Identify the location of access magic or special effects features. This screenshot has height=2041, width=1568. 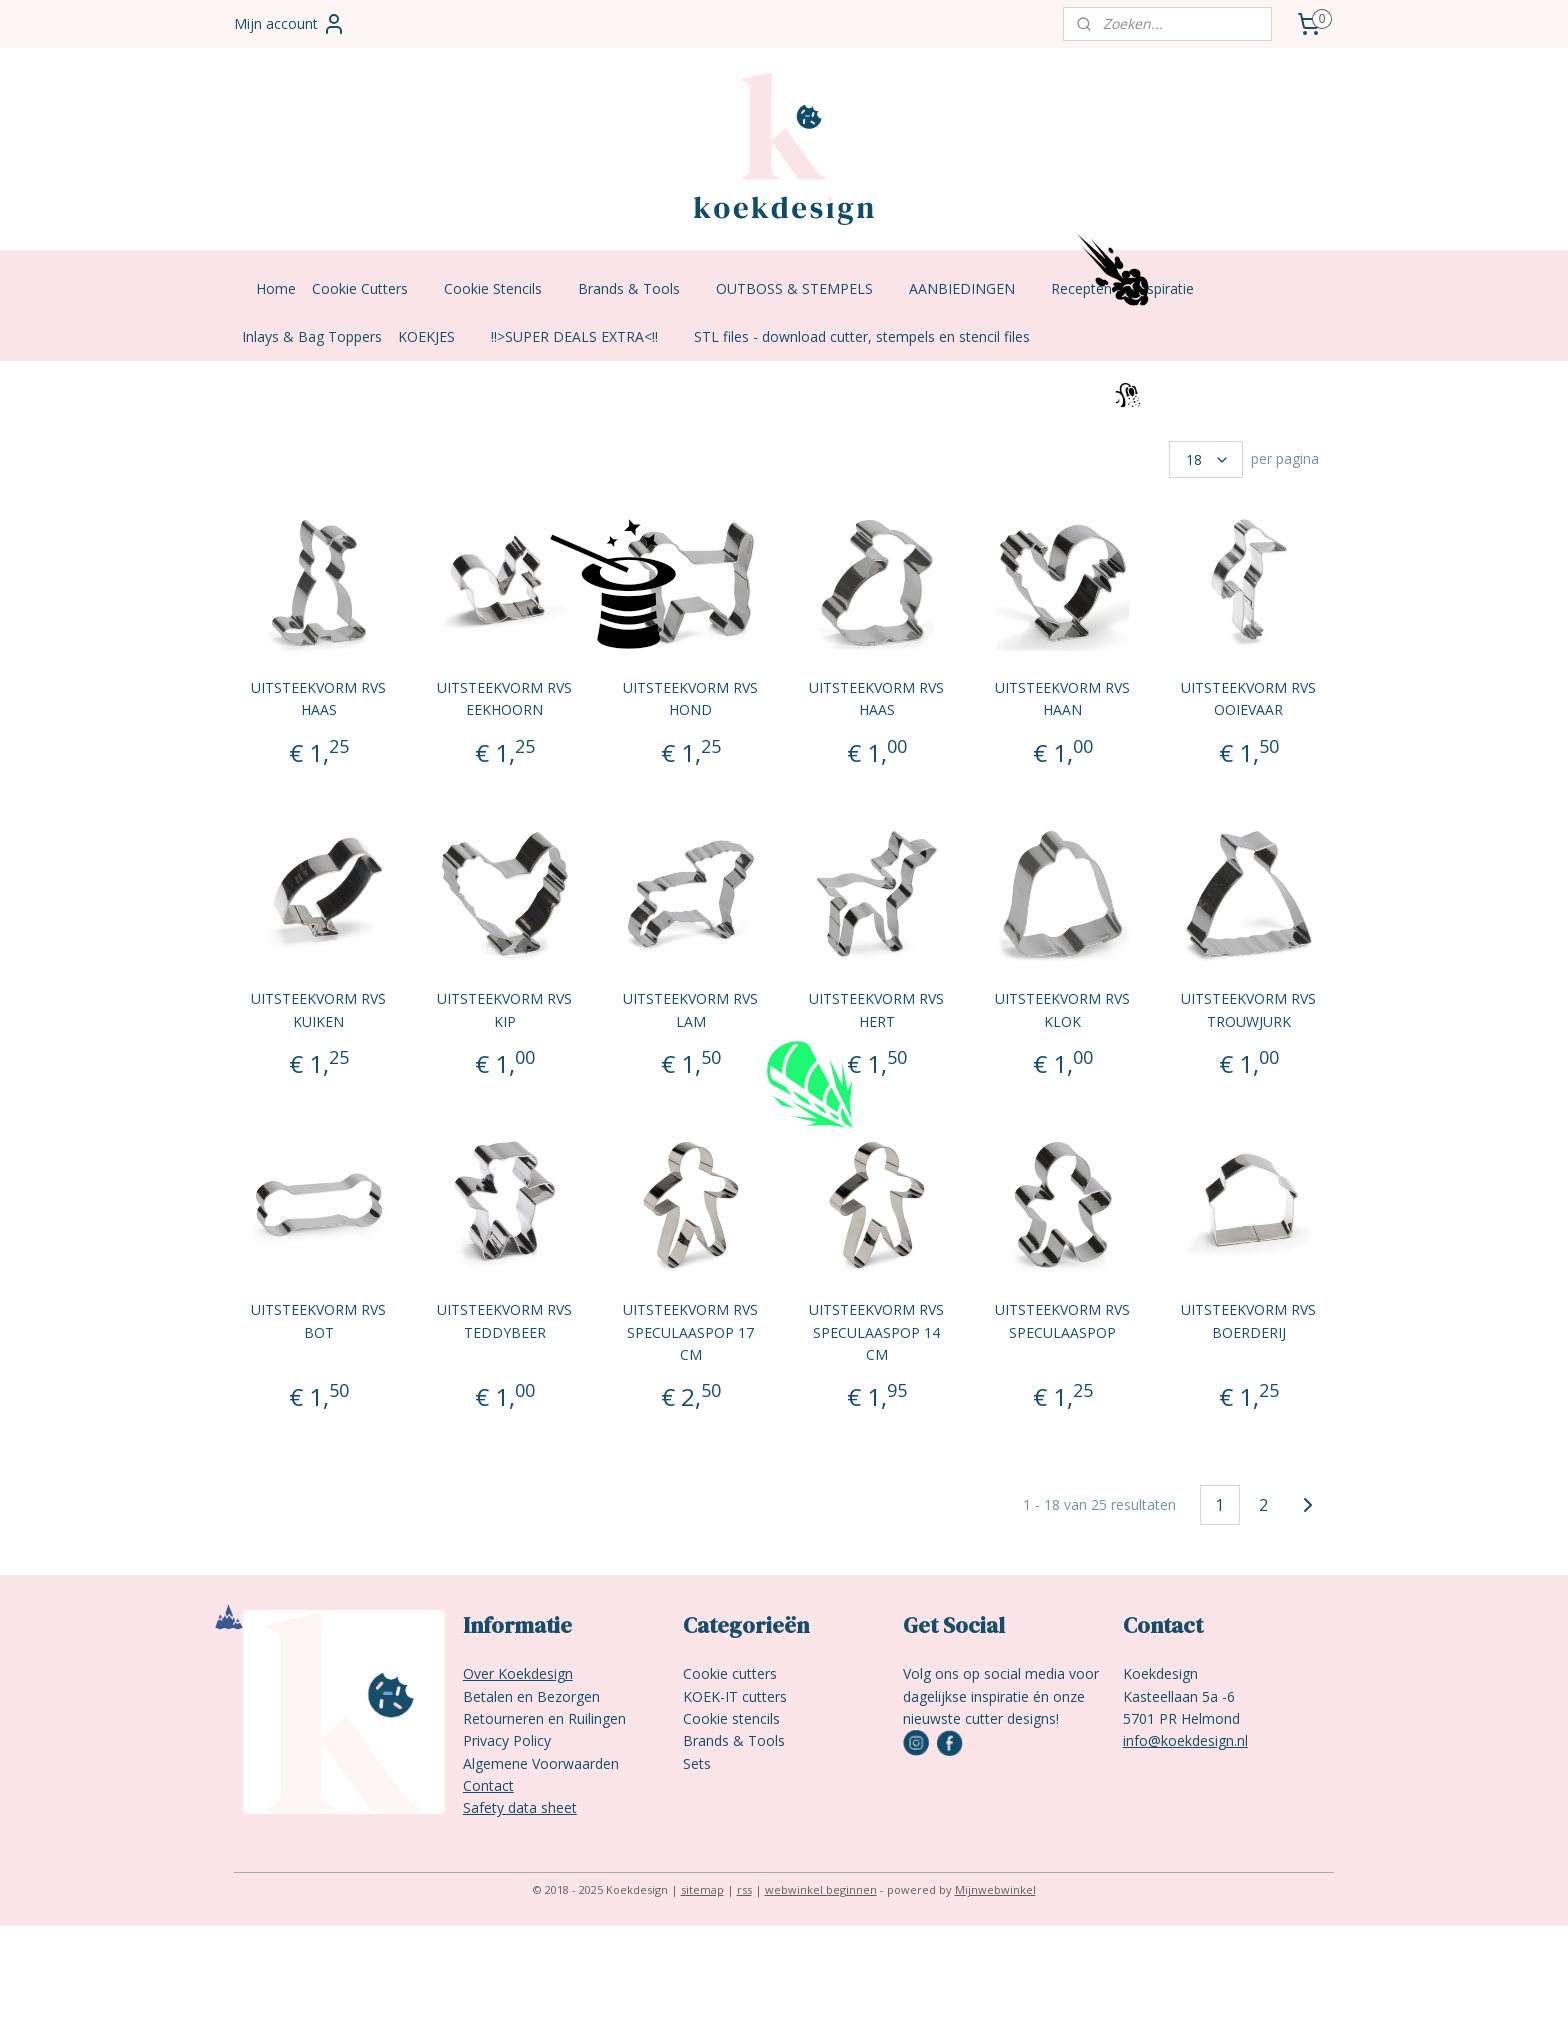
(613, 584).